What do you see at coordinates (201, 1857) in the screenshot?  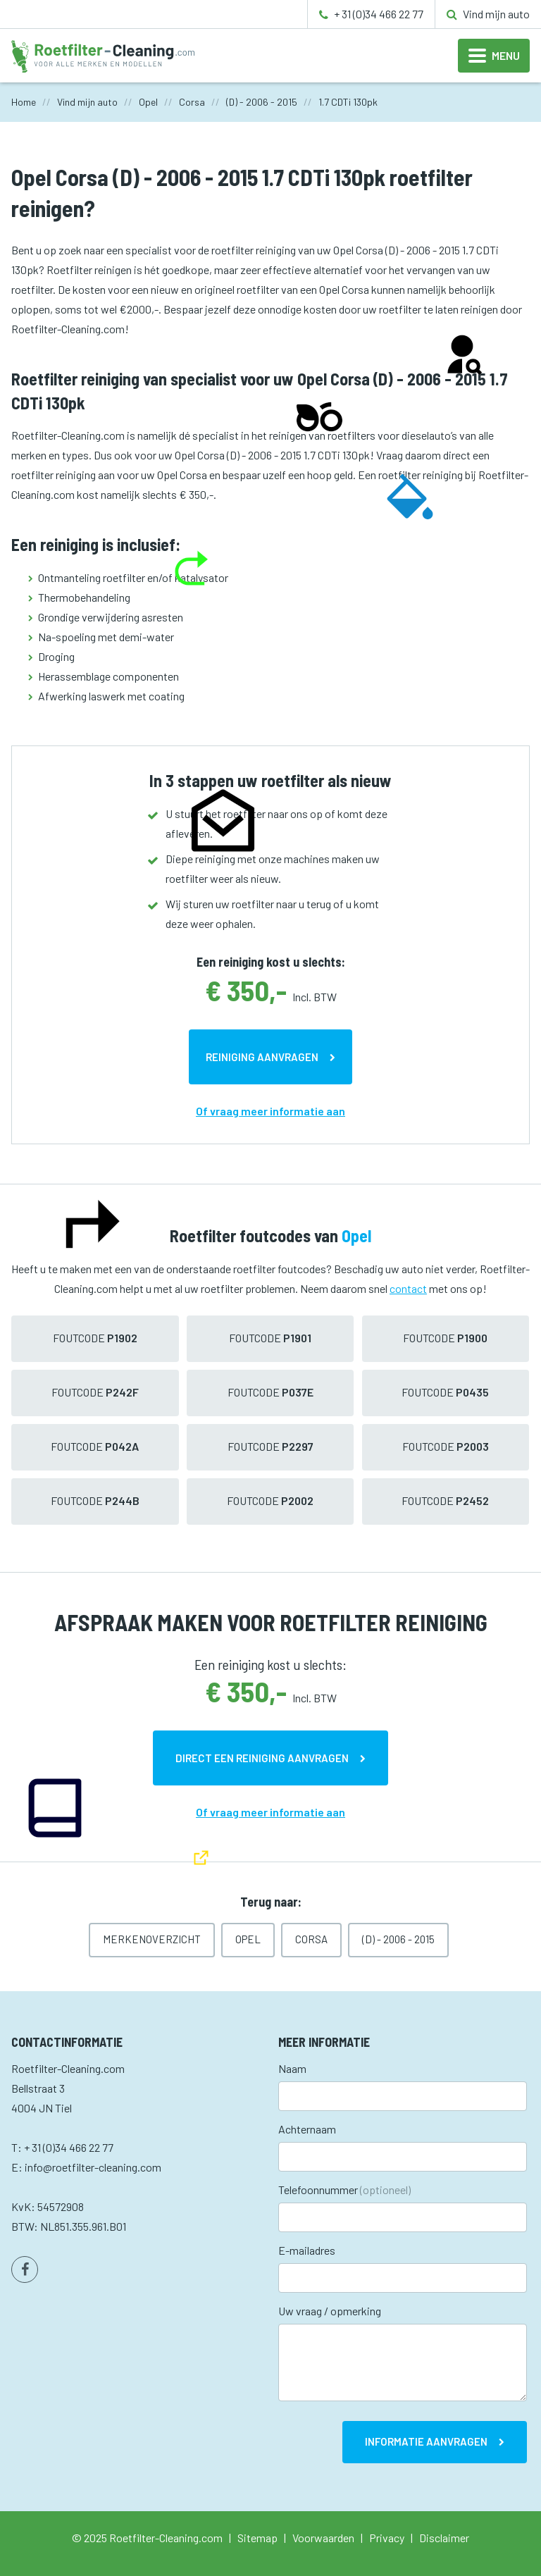 I see `open link in a new tab or window` at bounding box center [201, 1857].